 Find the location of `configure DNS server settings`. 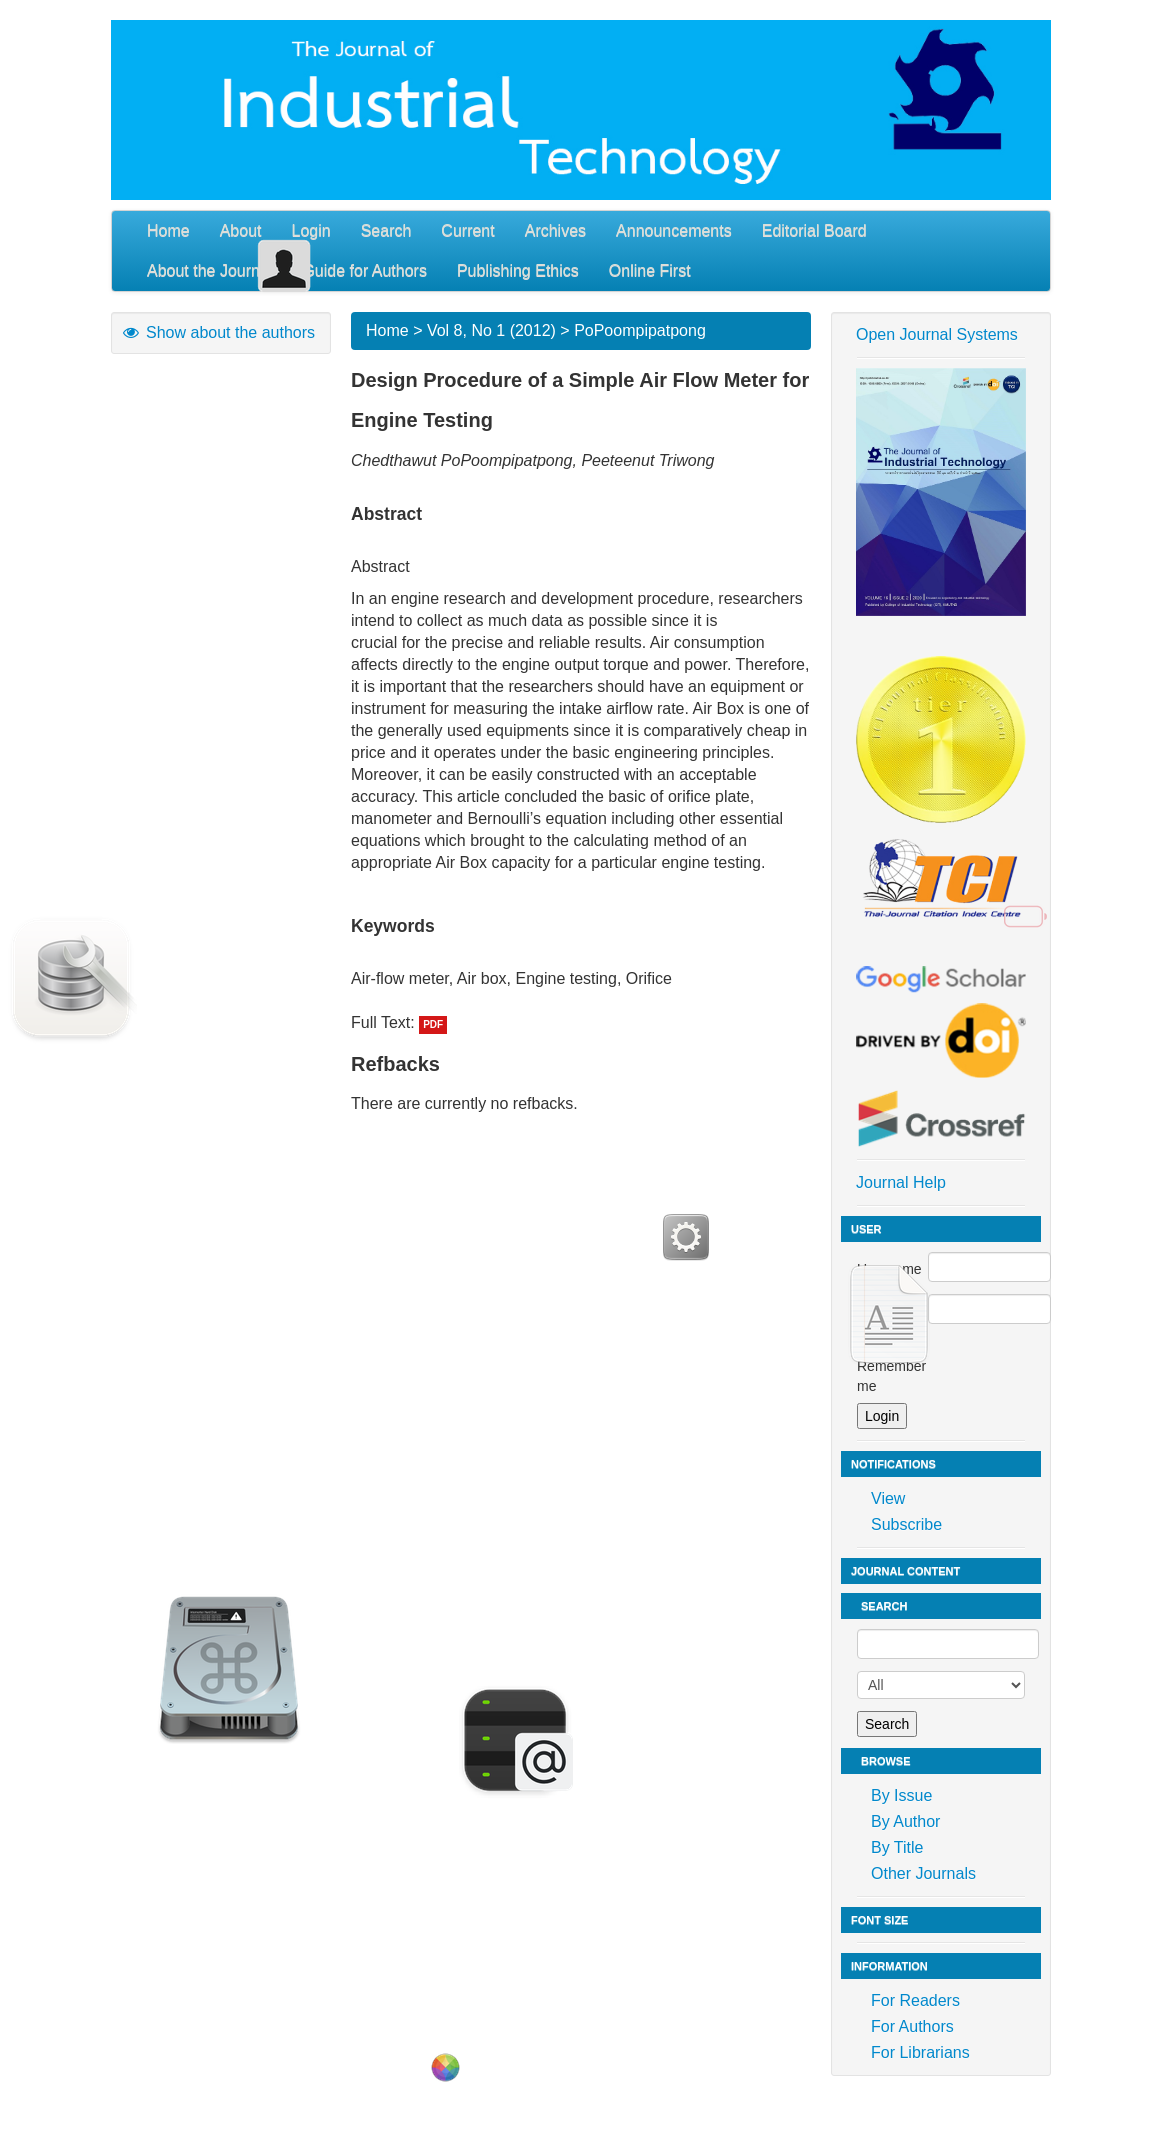

configure DNS server settings is located at coordinates (516, 1742).